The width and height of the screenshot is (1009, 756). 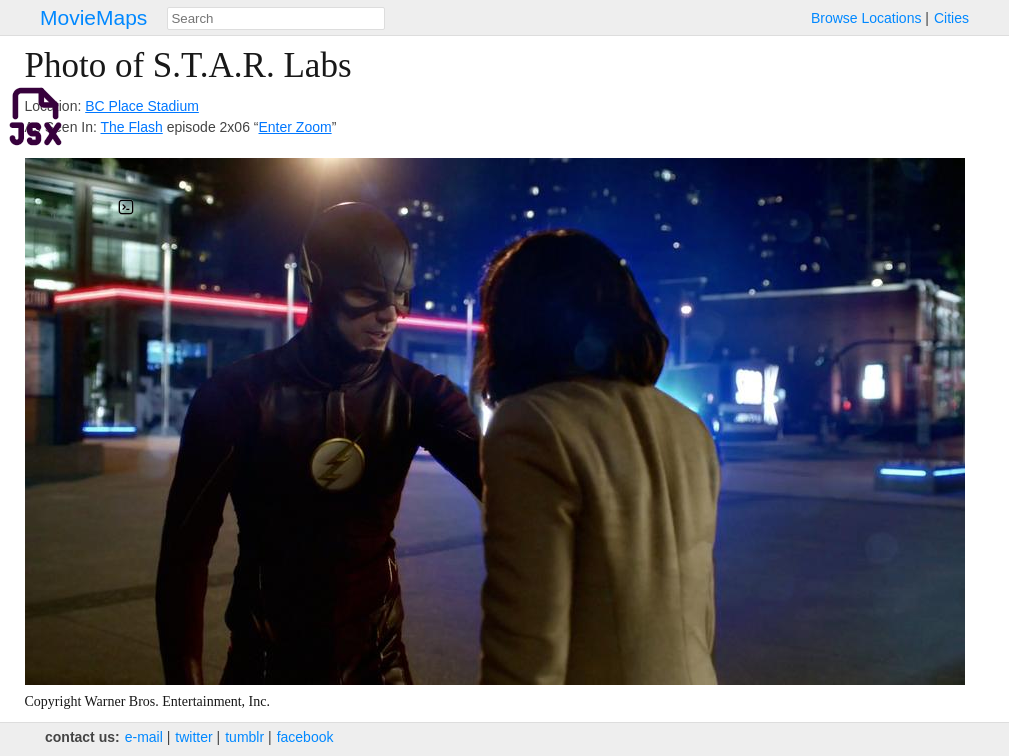 I want to click on indicates a JSX file type, so click(x=35, y=116).